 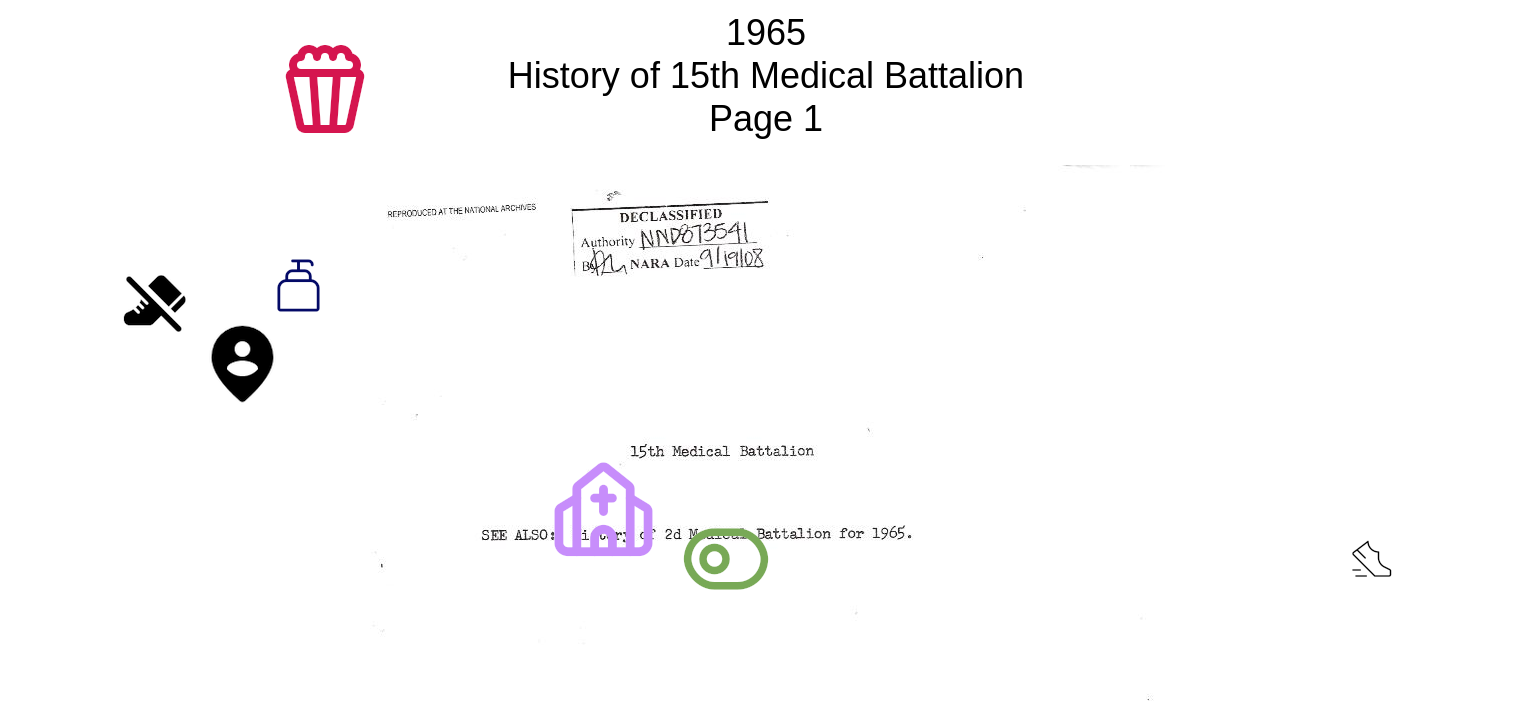 What do you see at coordinates (603, 511) in the screenshot?
I see `view nearby churches or places of worship` at bounding box center [603, 511].